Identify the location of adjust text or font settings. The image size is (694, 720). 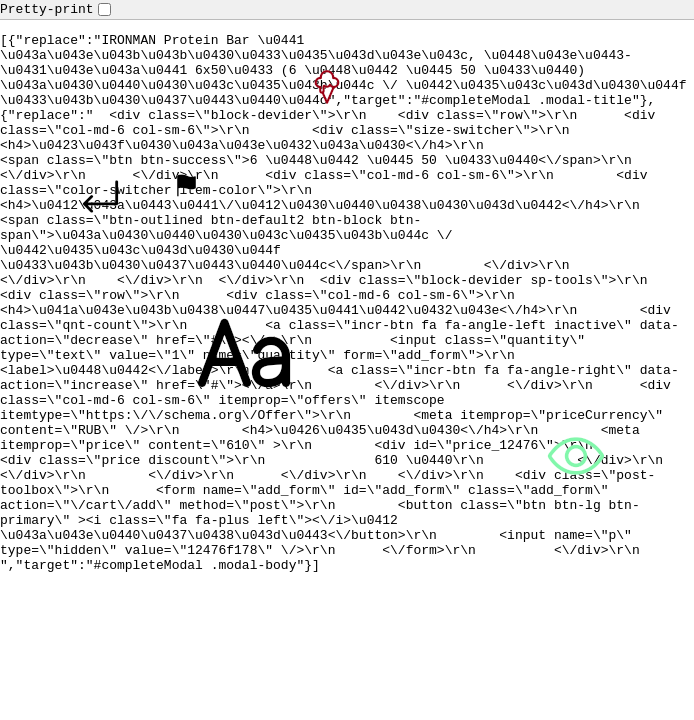
(244, 353).